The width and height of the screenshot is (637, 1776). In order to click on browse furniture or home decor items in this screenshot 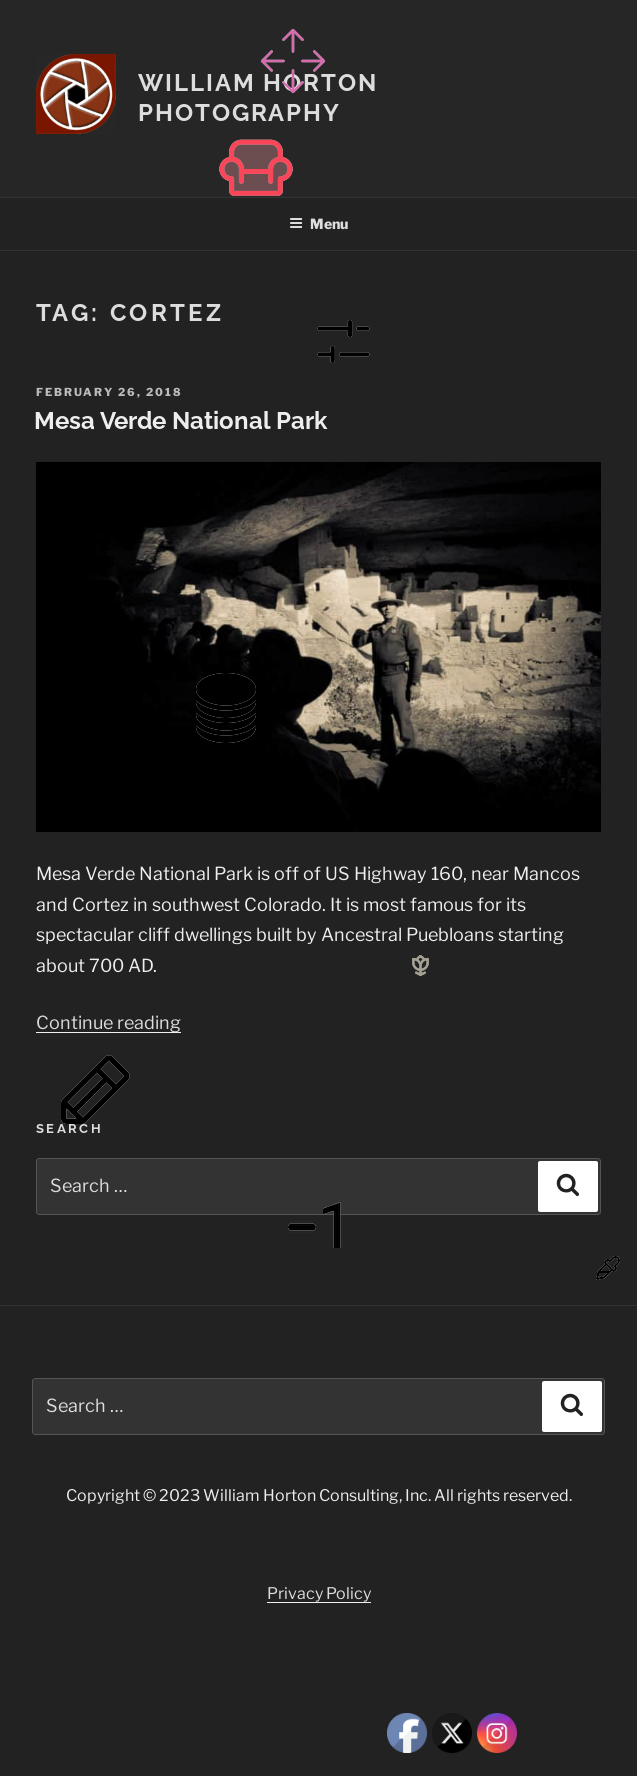, I will do `click(256, 169)`.